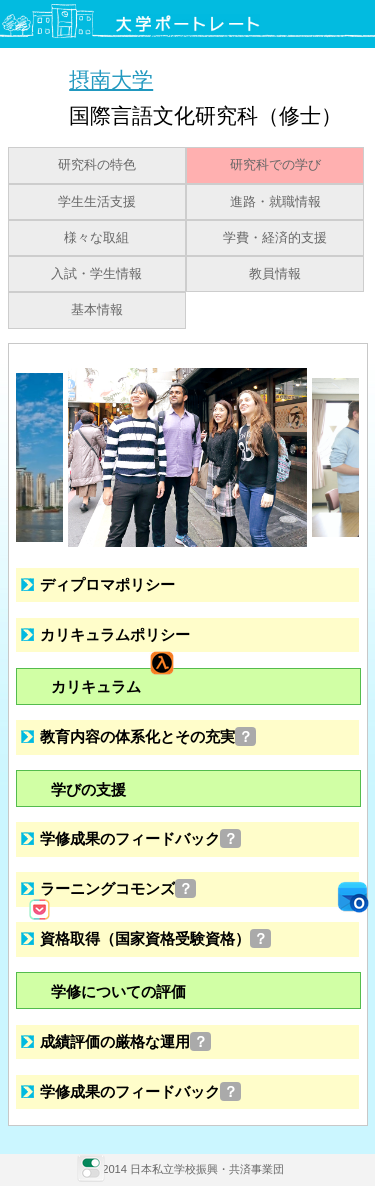 The width and height of the screenshot is (375, 1186). What do you see at coordinates (162, 663) in the screenshot?
I see `launch half-life game` at bounding box center [162, 663].